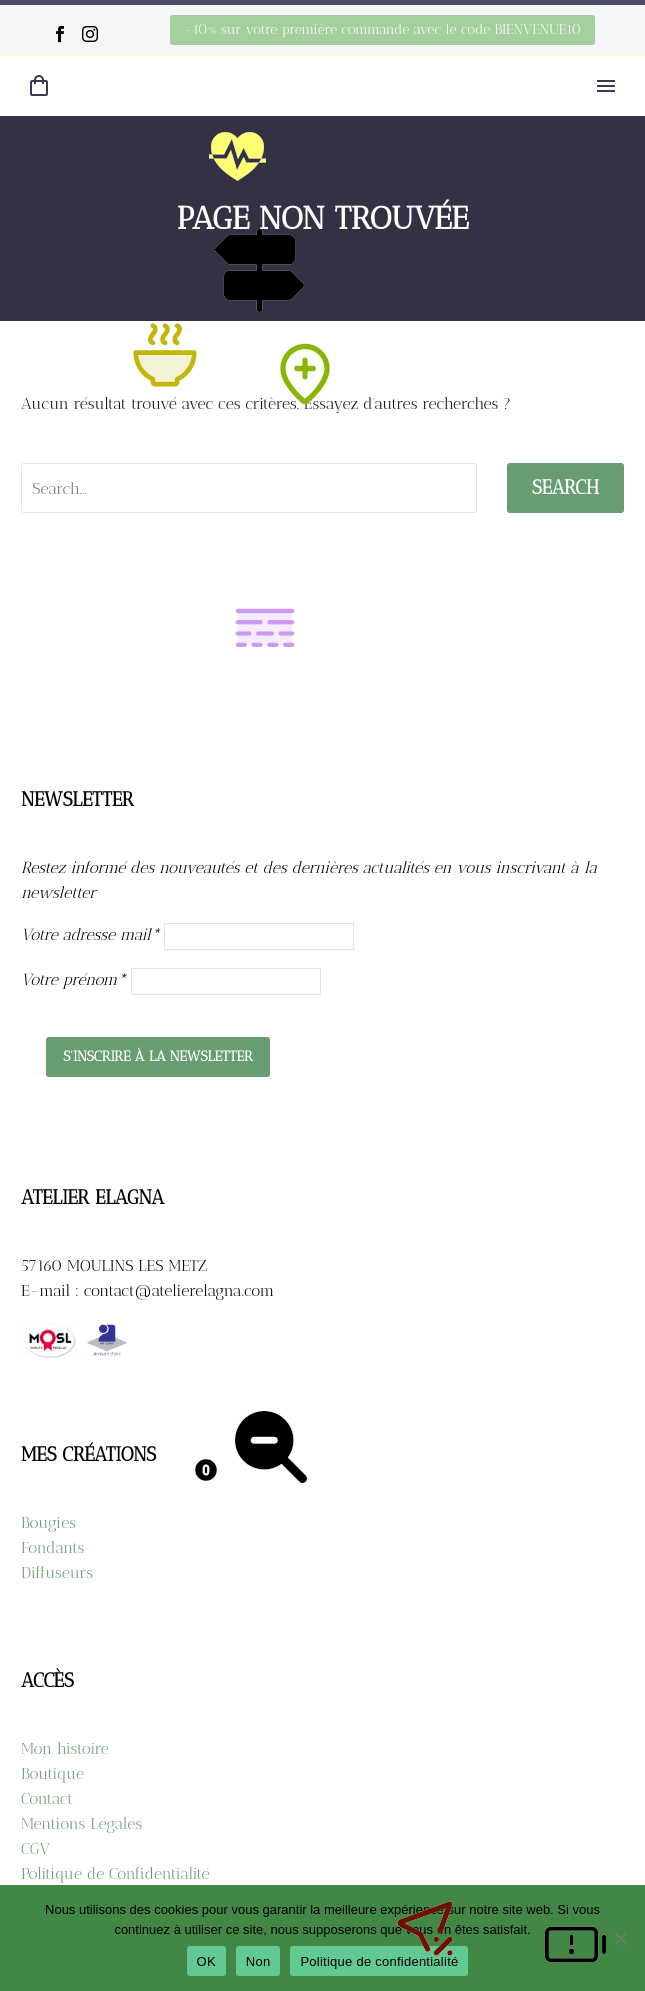 The width and height of the screenshot is (645, 1991). Describe the element at coordinates (271, 1447) in the screenshot. I see `zoom out` at that location.